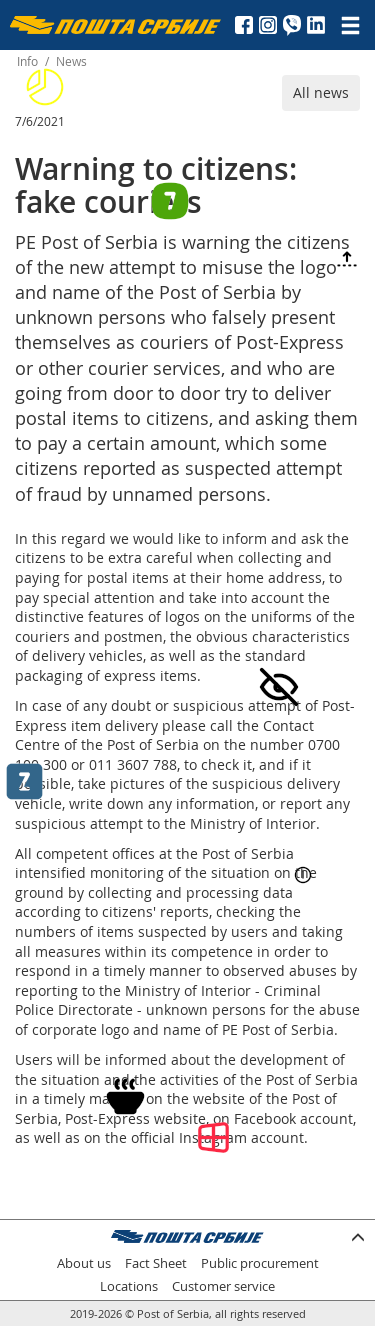 The image size is (375, 1326). Describe the element at coordinates (24, 781) in the screenshot. I see `represents the letter Z in a keyboard or text input` at that location.